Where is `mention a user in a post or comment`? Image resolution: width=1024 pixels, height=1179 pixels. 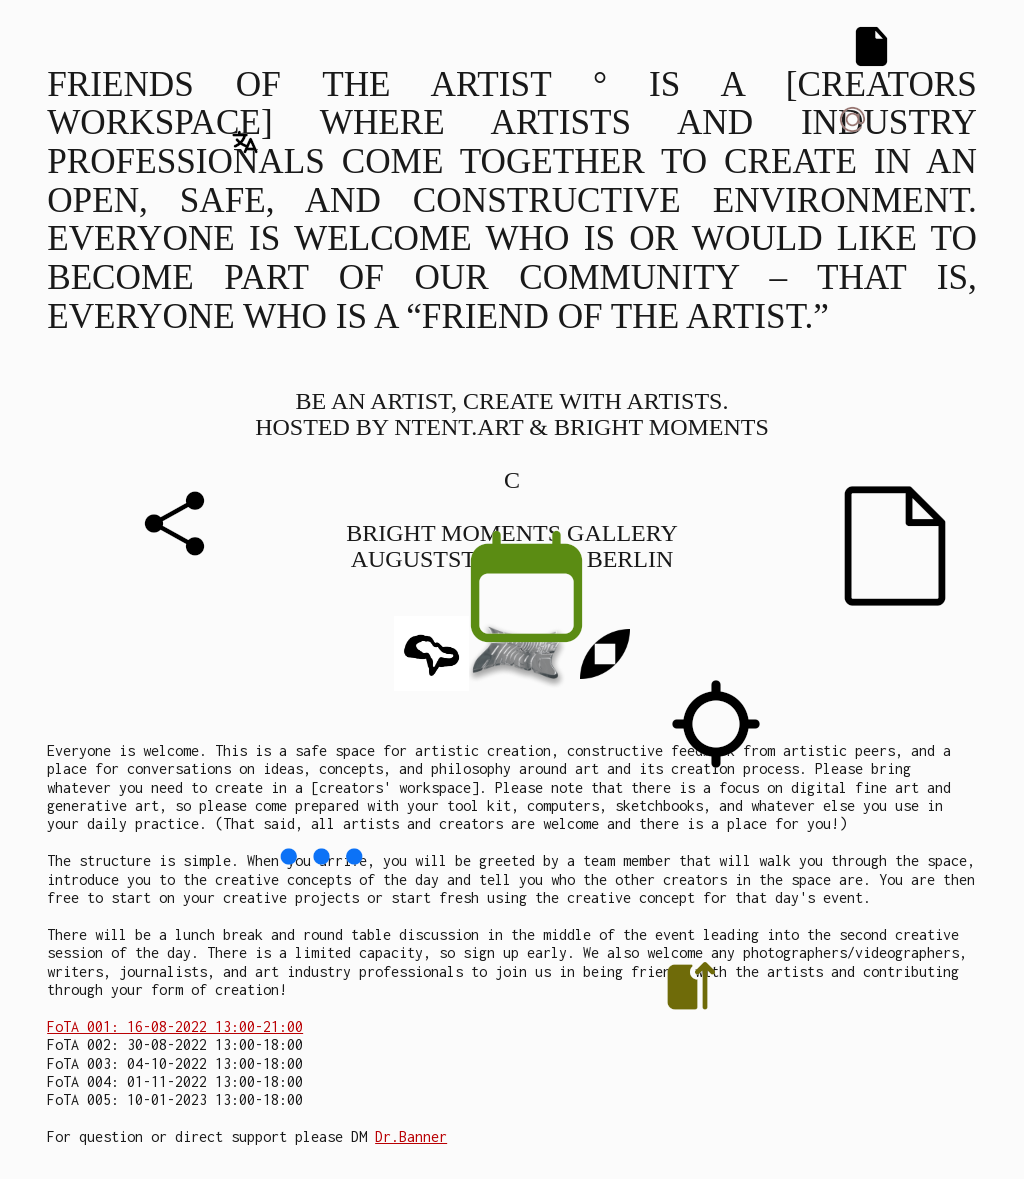
mention a user in a post or comment is located at coordinates (852, 119).